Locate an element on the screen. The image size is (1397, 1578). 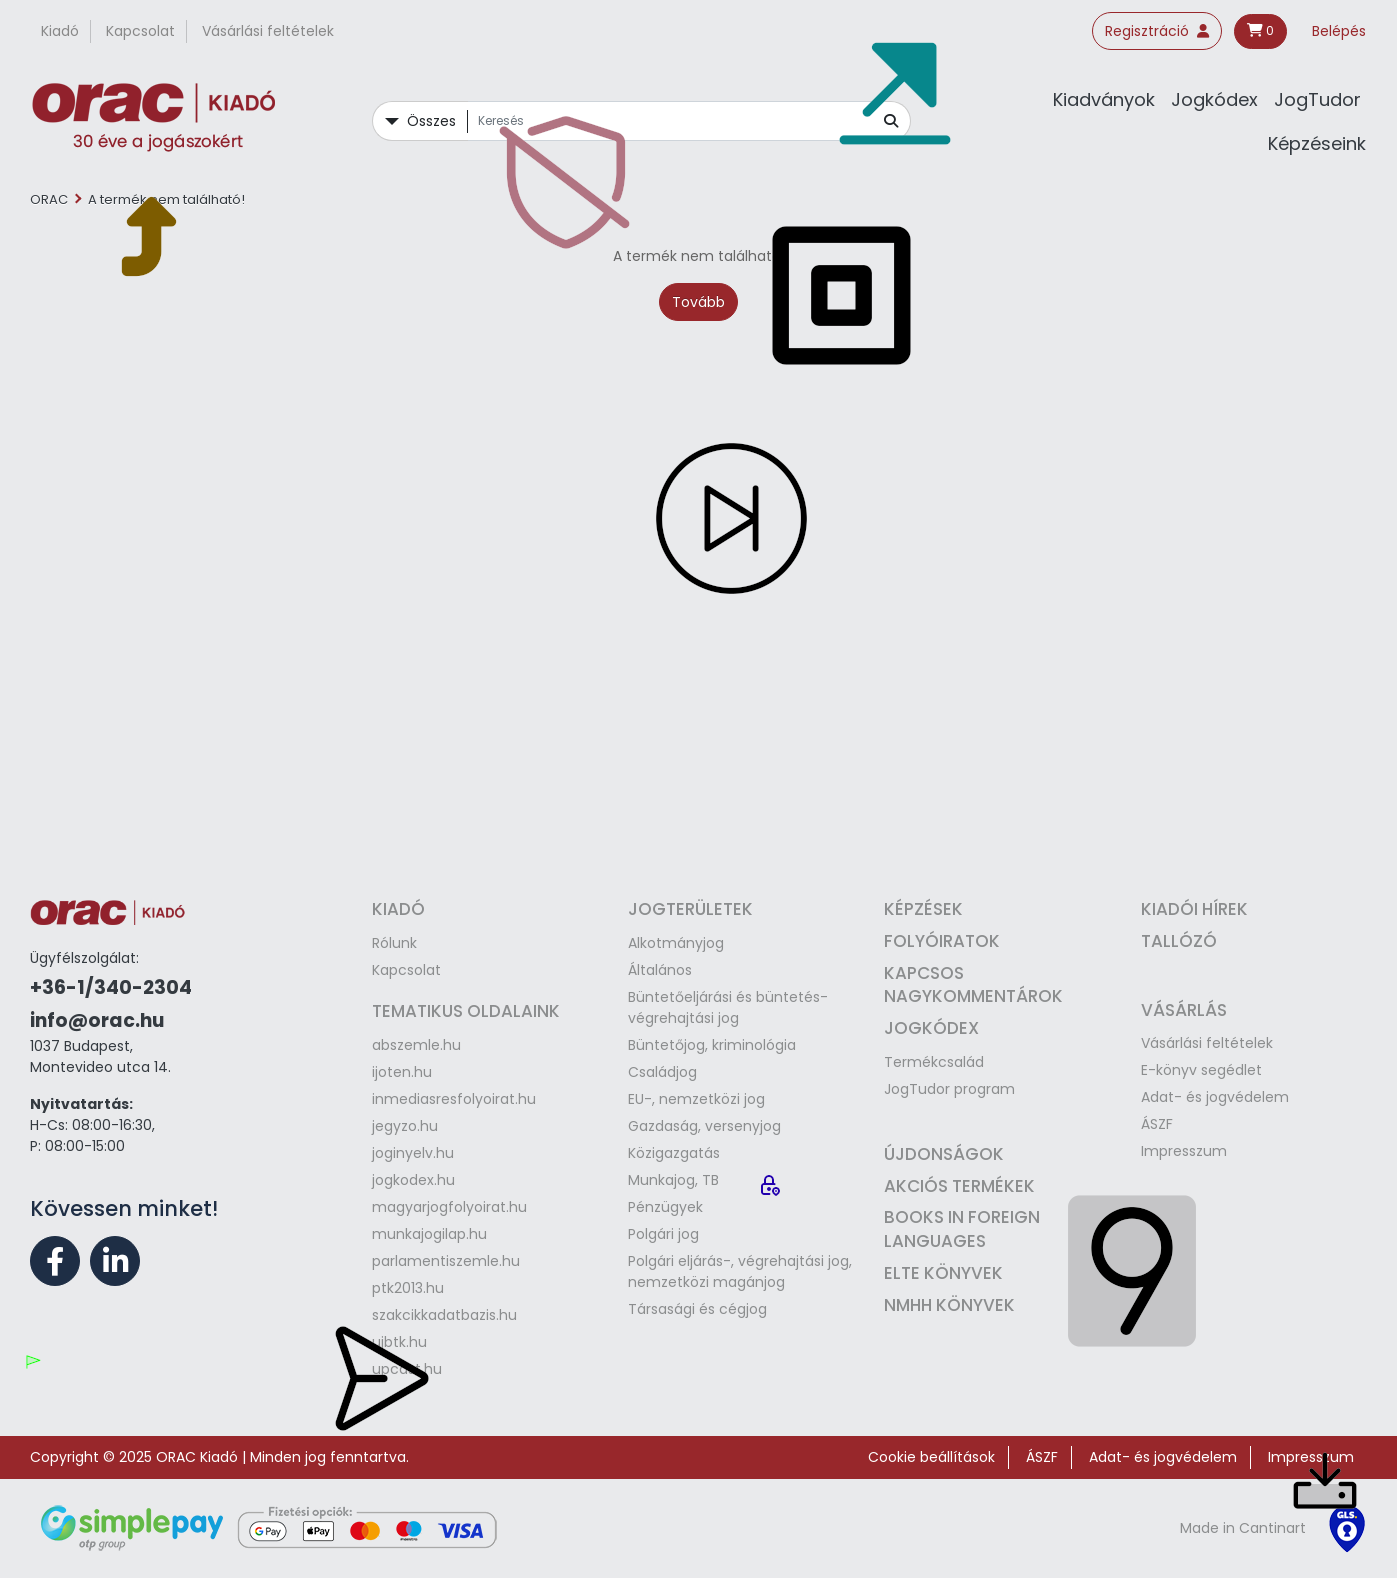
Square payment services logo is located at coordinates (841, 295).